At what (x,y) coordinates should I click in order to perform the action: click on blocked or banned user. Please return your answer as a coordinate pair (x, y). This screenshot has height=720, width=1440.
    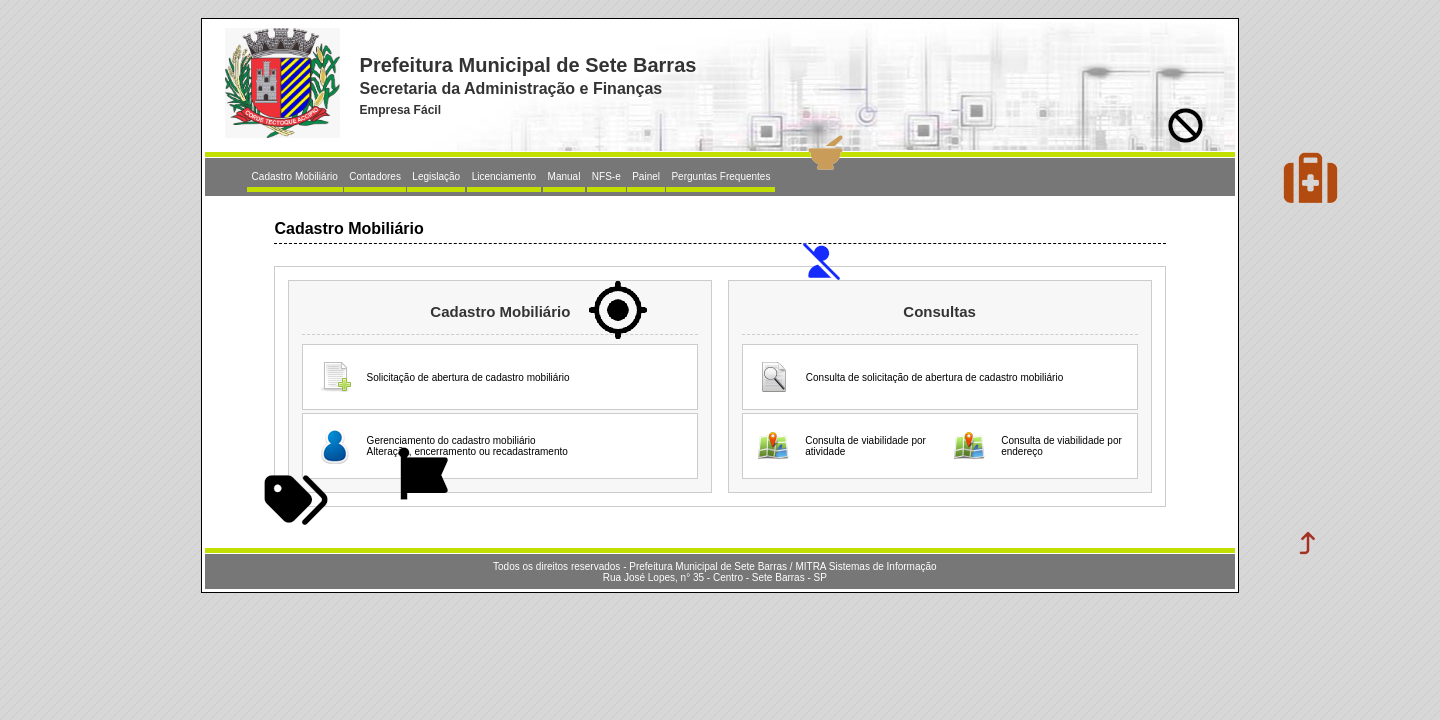
    Looking at the image, I should click on (821, 261).